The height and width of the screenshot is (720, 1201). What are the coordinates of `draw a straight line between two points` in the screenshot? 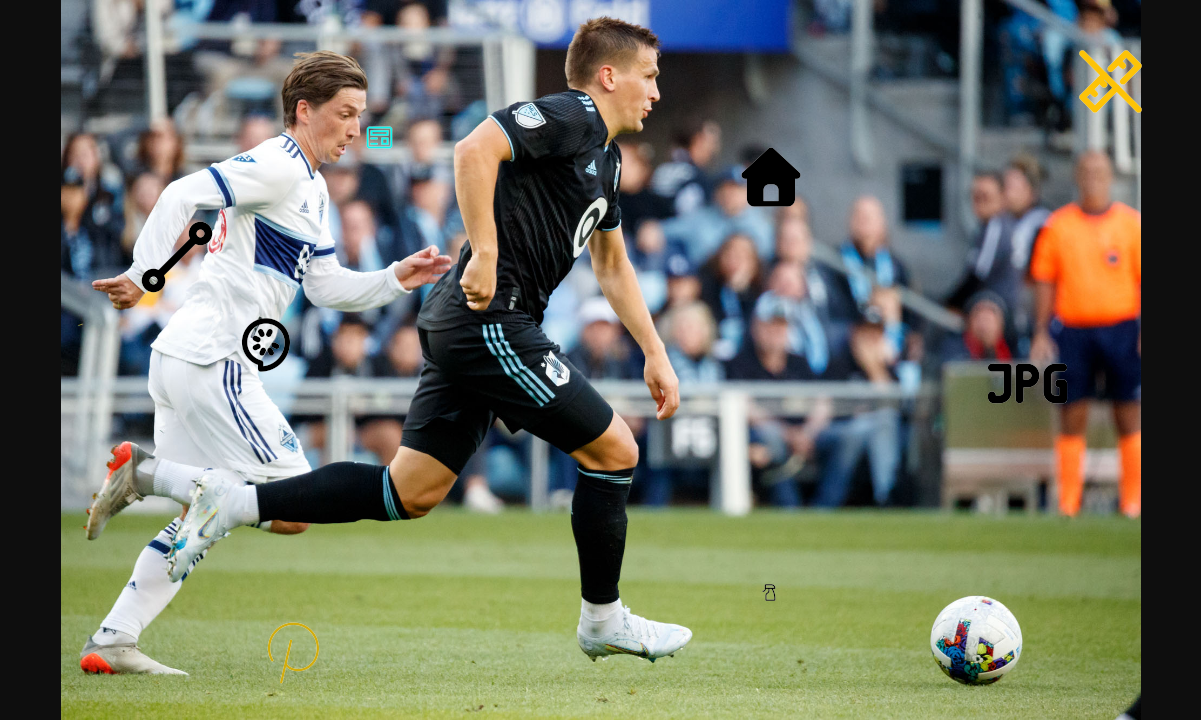 It's located at (177, 257).